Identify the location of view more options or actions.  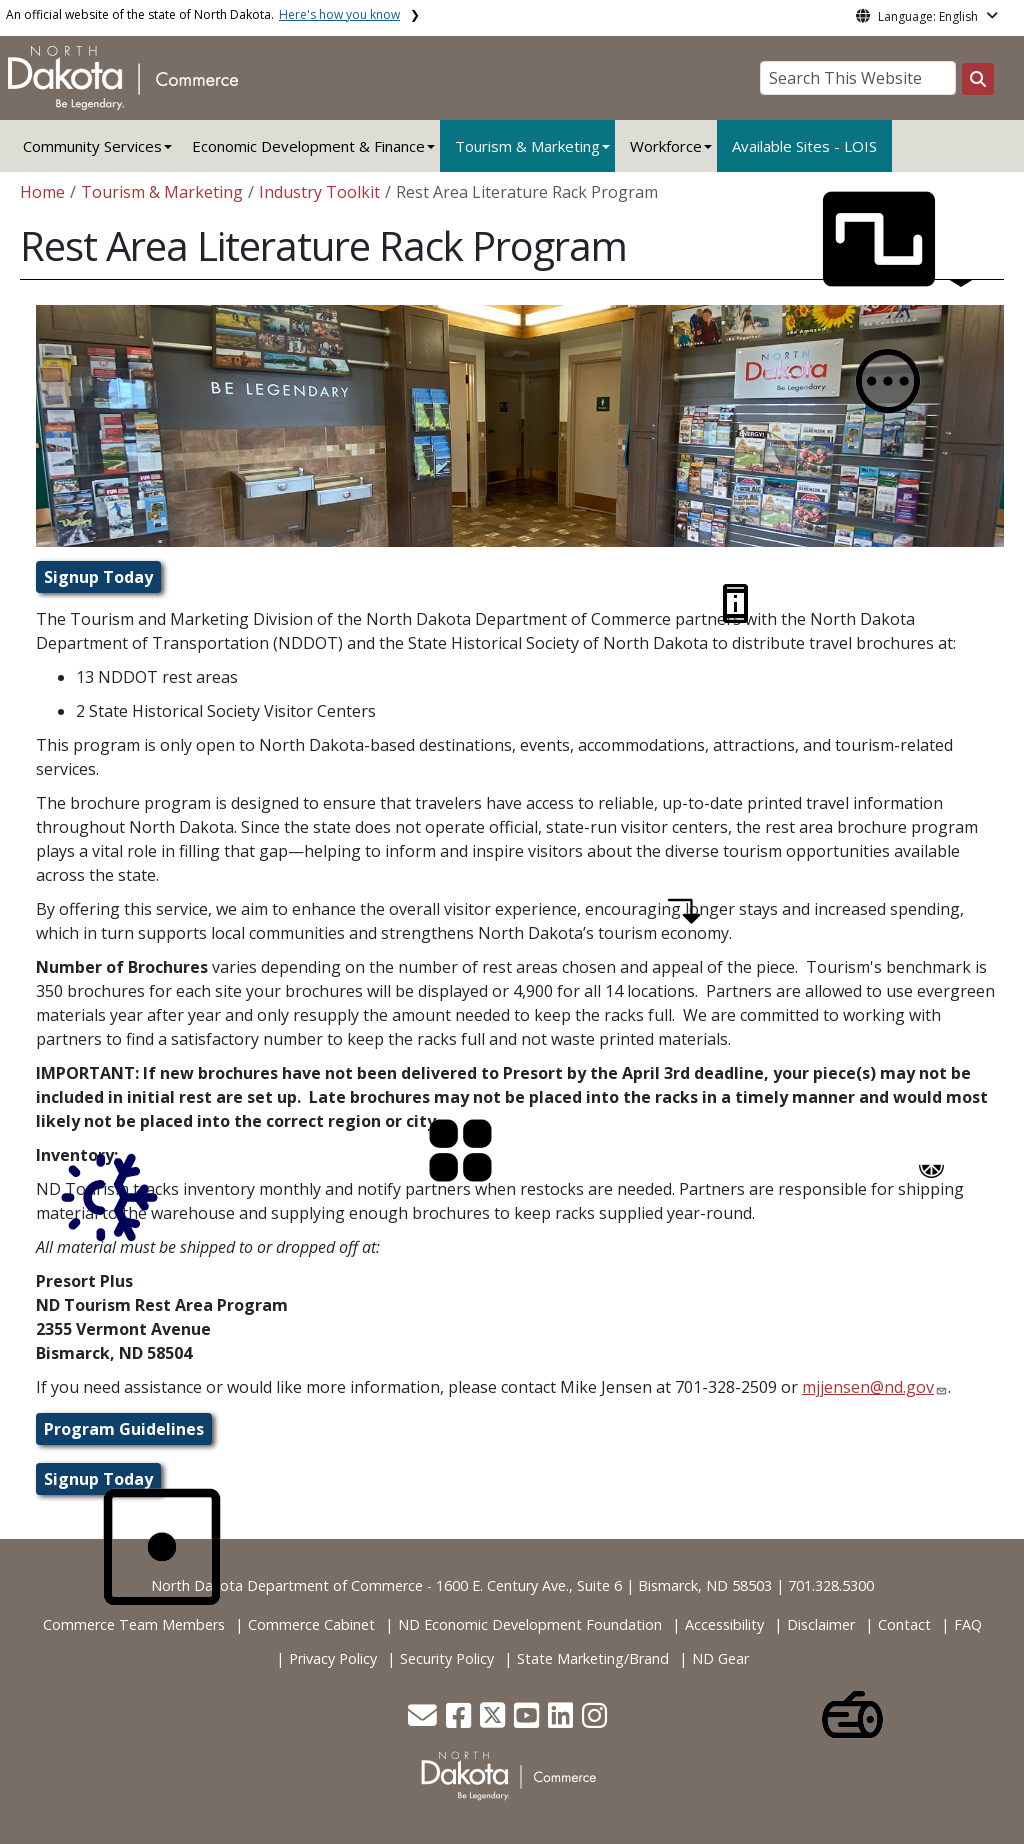
(888, 381).